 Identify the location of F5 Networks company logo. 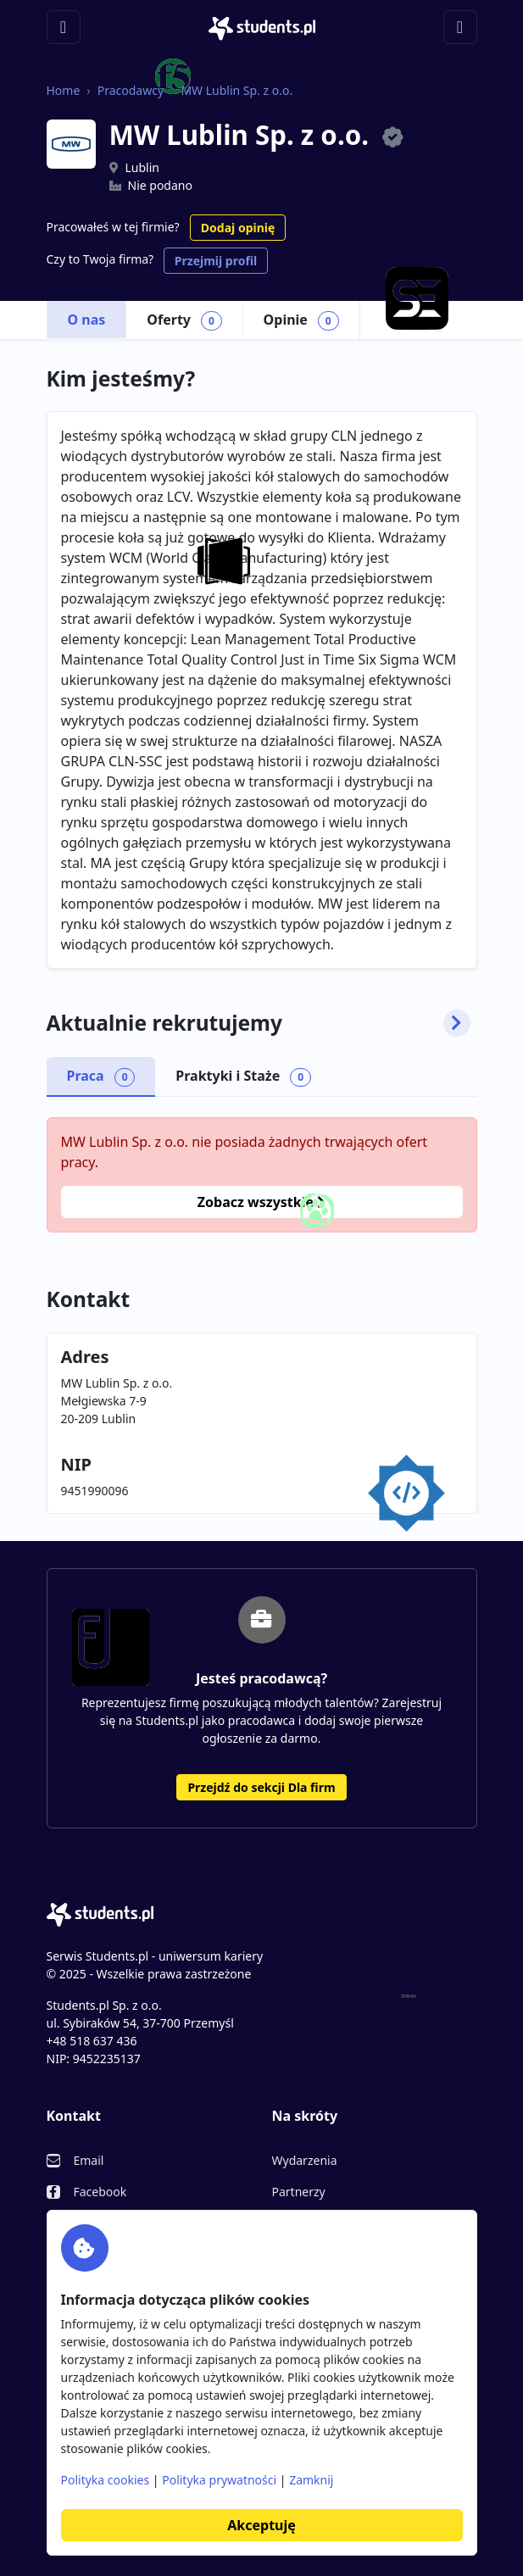
(173, 76).